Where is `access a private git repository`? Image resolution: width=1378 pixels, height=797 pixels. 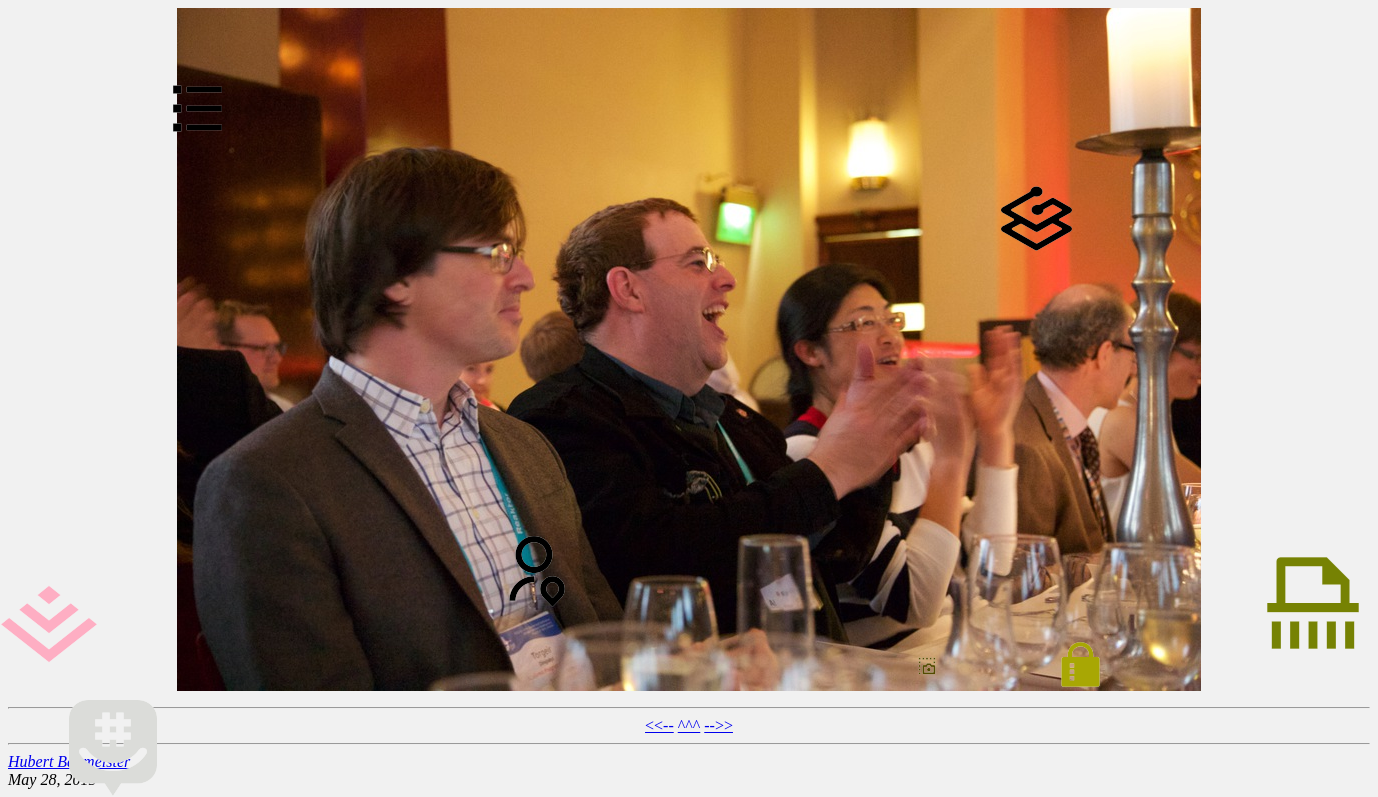
access a private git repository is located at coordinates (1080, 665).